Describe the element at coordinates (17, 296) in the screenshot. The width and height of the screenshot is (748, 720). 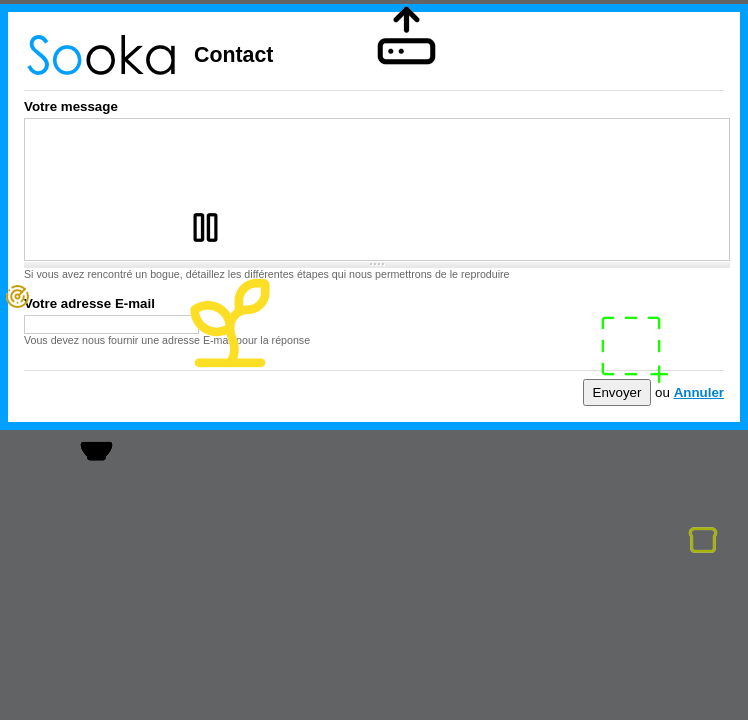
I see `scan for nearby devices or signals` at that location.